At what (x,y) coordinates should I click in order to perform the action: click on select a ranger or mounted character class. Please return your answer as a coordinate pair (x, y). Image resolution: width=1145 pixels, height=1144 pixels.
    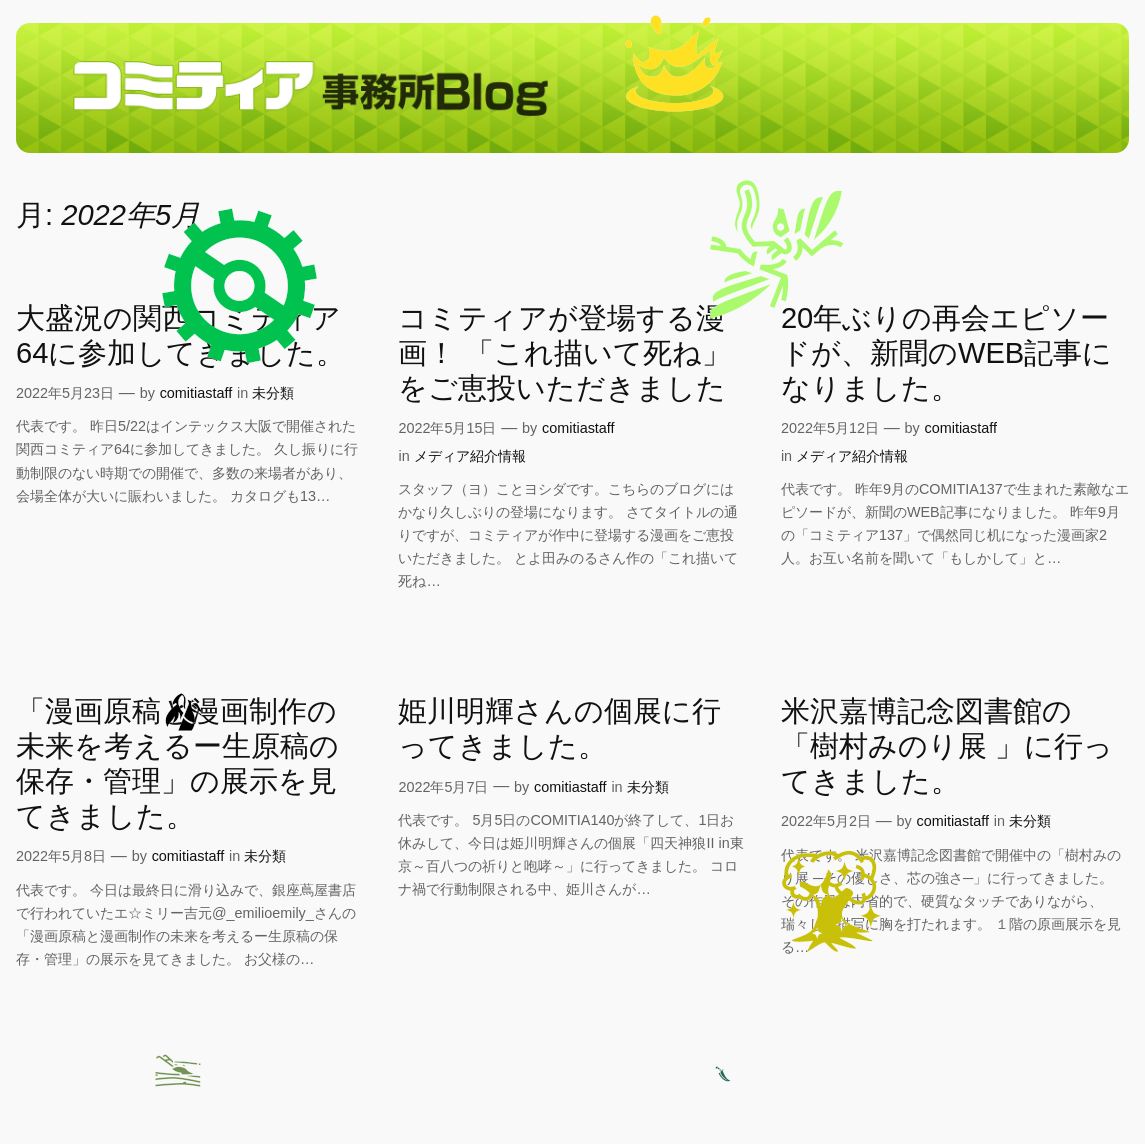
    Looking at the image, I should click on (184, 712).